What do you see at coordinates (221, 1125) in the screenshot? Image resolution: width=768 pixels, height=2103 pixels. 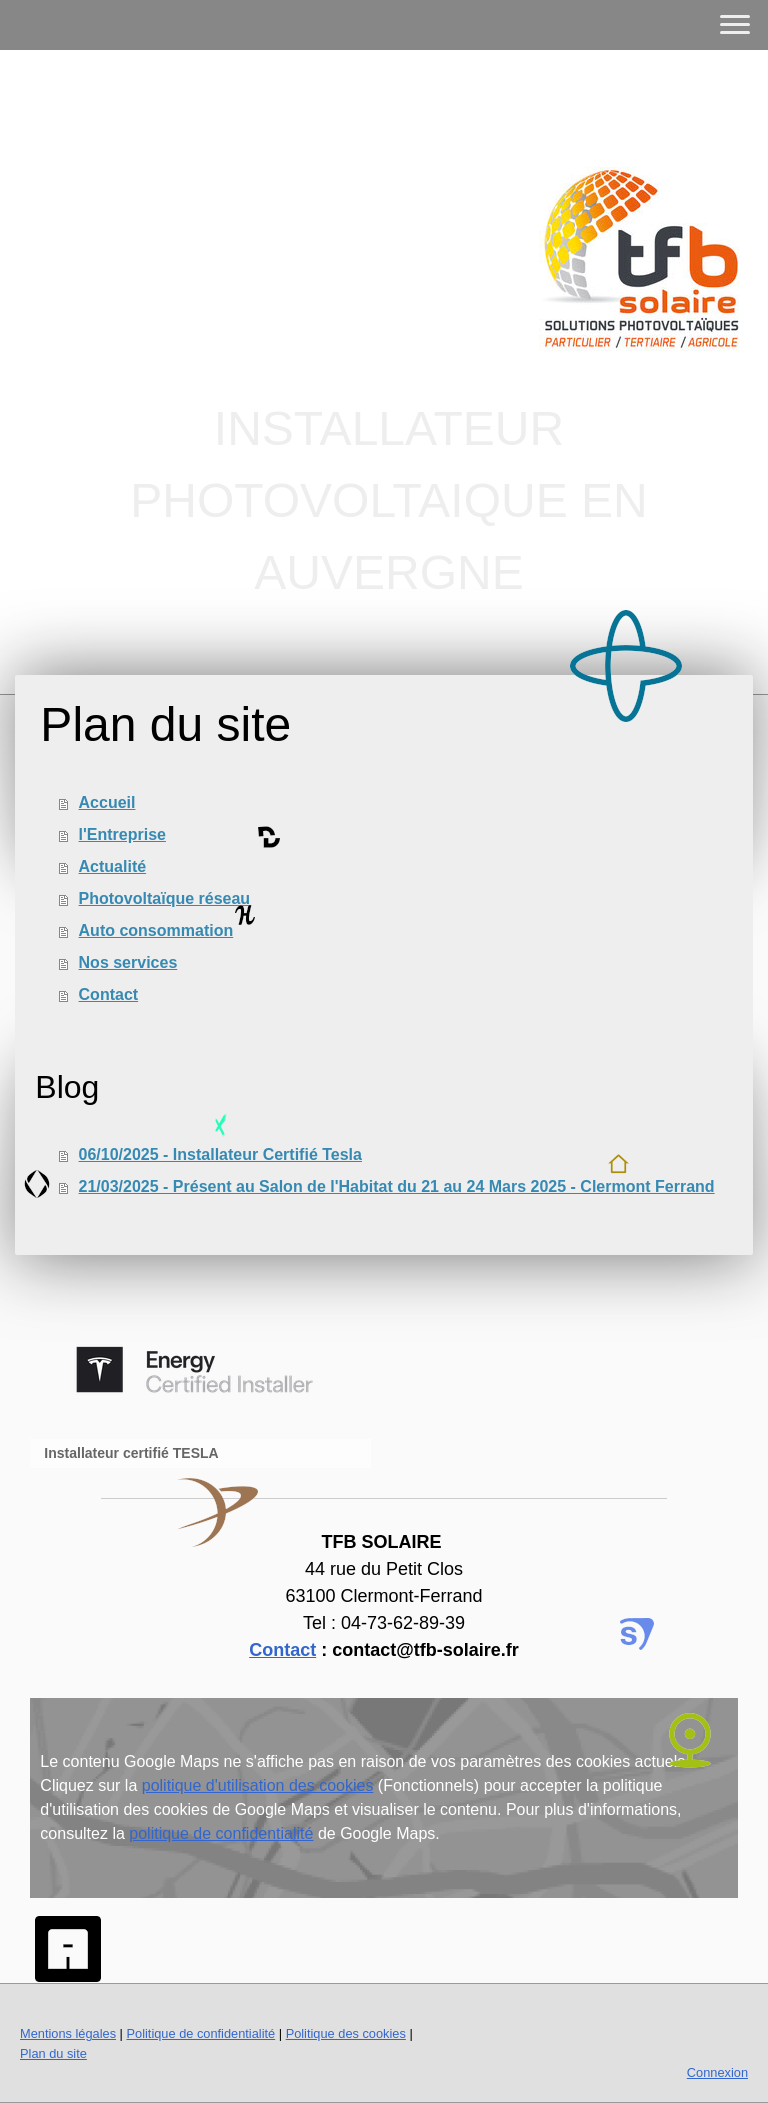 I see `pipx python package installer logo` at bounding box center [221, 1125].